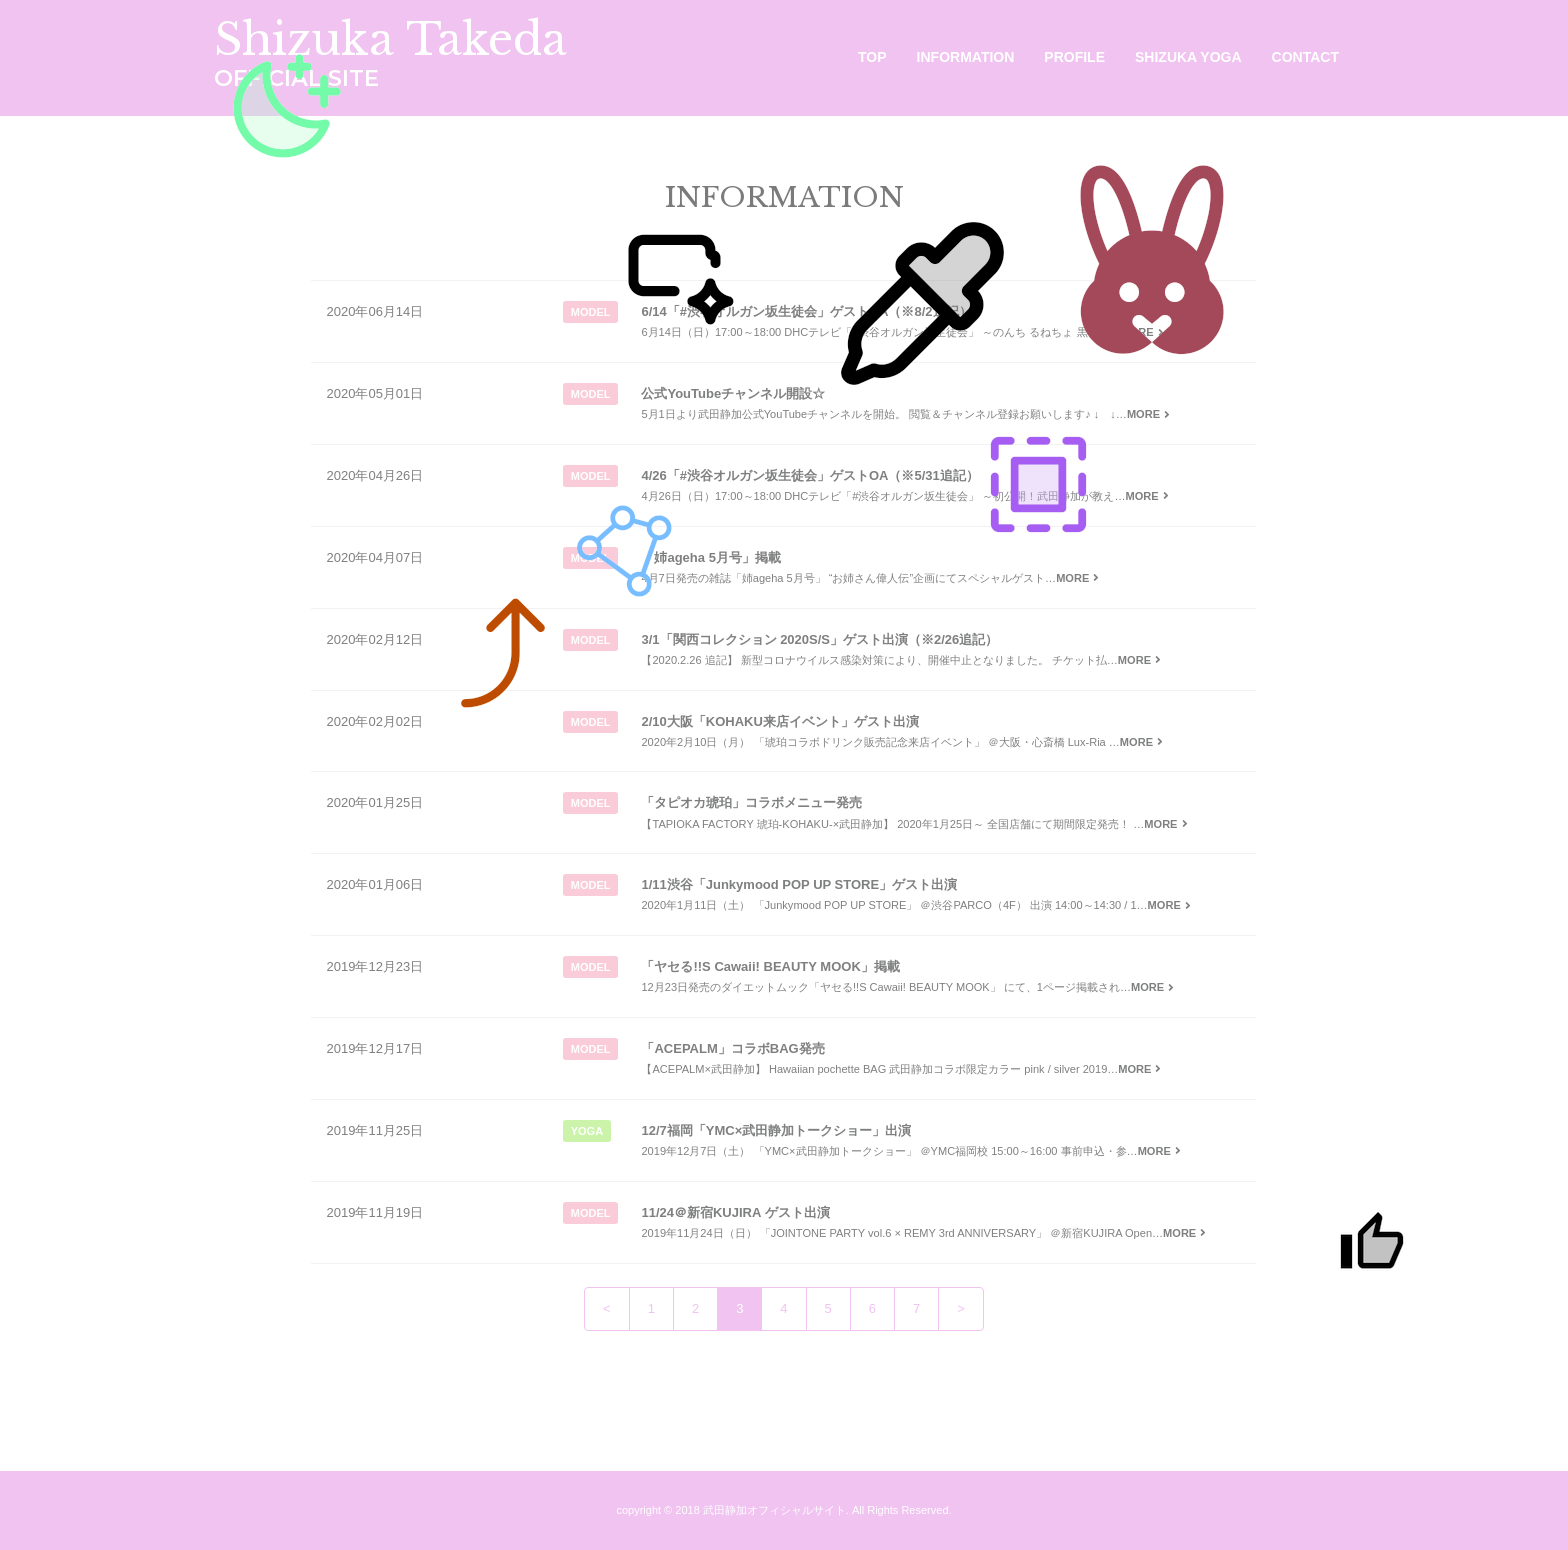 The width and height of the screenshot is (1568, 1550). Describe the element at coordinates (1038, 484) in the screenshot. I see `select all items in the current view` at that location.